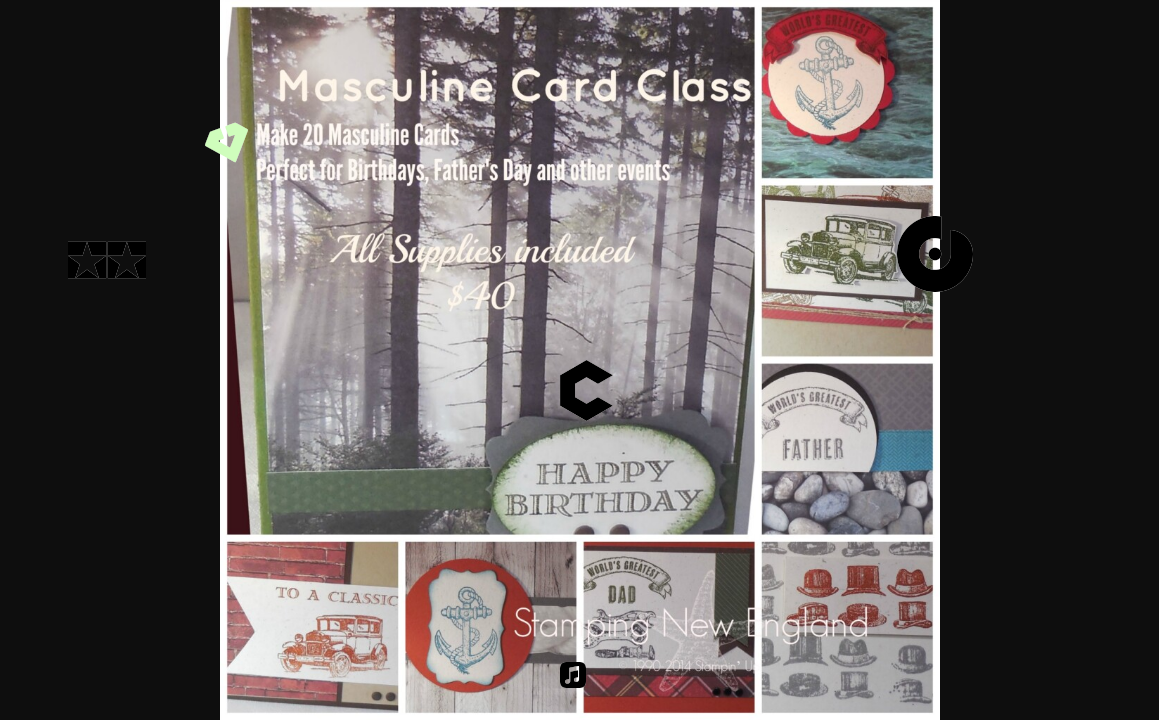 This screenshot has width=1159, height=720. What do you see at coordinates (935, 254) in the screenshot?
I see `open the Drooble music social network app` at bounding box center [935, 254].